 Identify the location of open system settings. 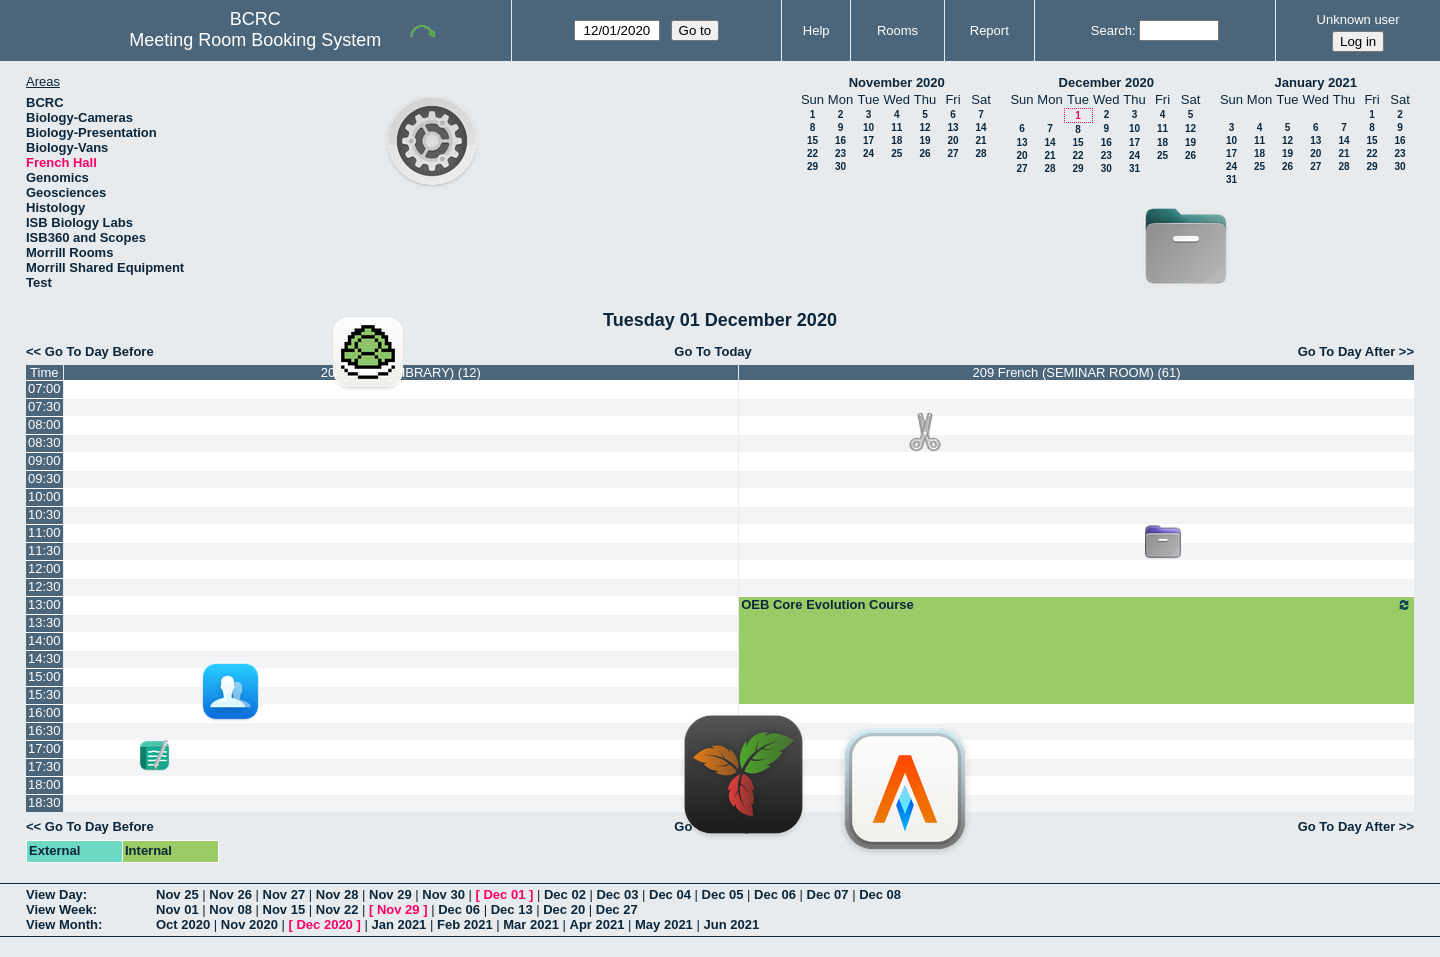
(432, 141).